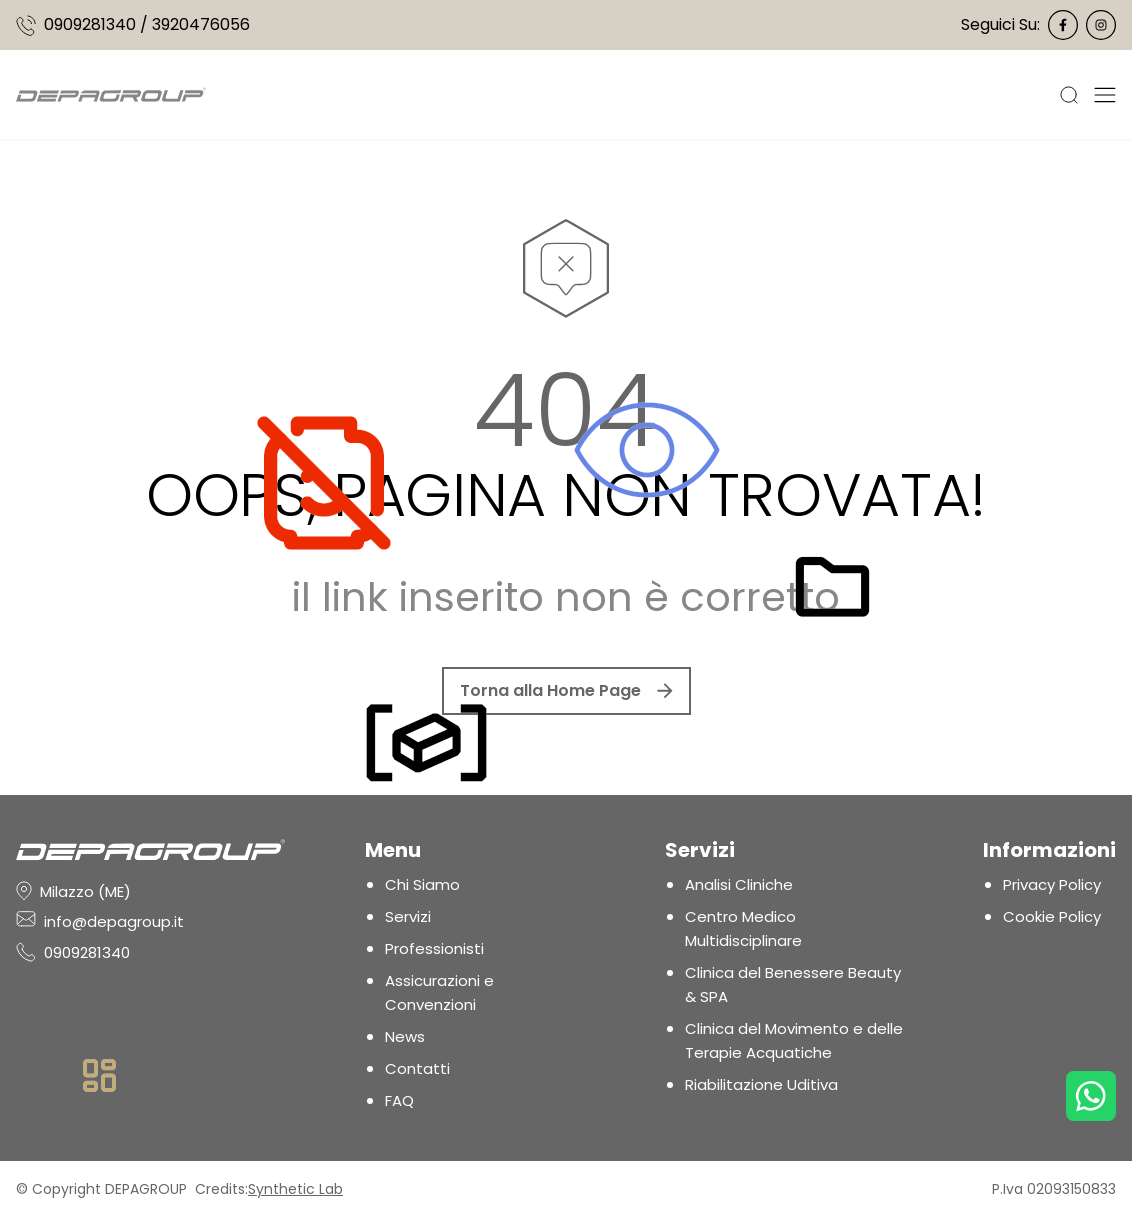 The width and height of the screenshot is (1132, 1217). Describe the element at coordinates (324, 483) in the screenshot. I see `disable or disconnect building blocks integration` at that location.